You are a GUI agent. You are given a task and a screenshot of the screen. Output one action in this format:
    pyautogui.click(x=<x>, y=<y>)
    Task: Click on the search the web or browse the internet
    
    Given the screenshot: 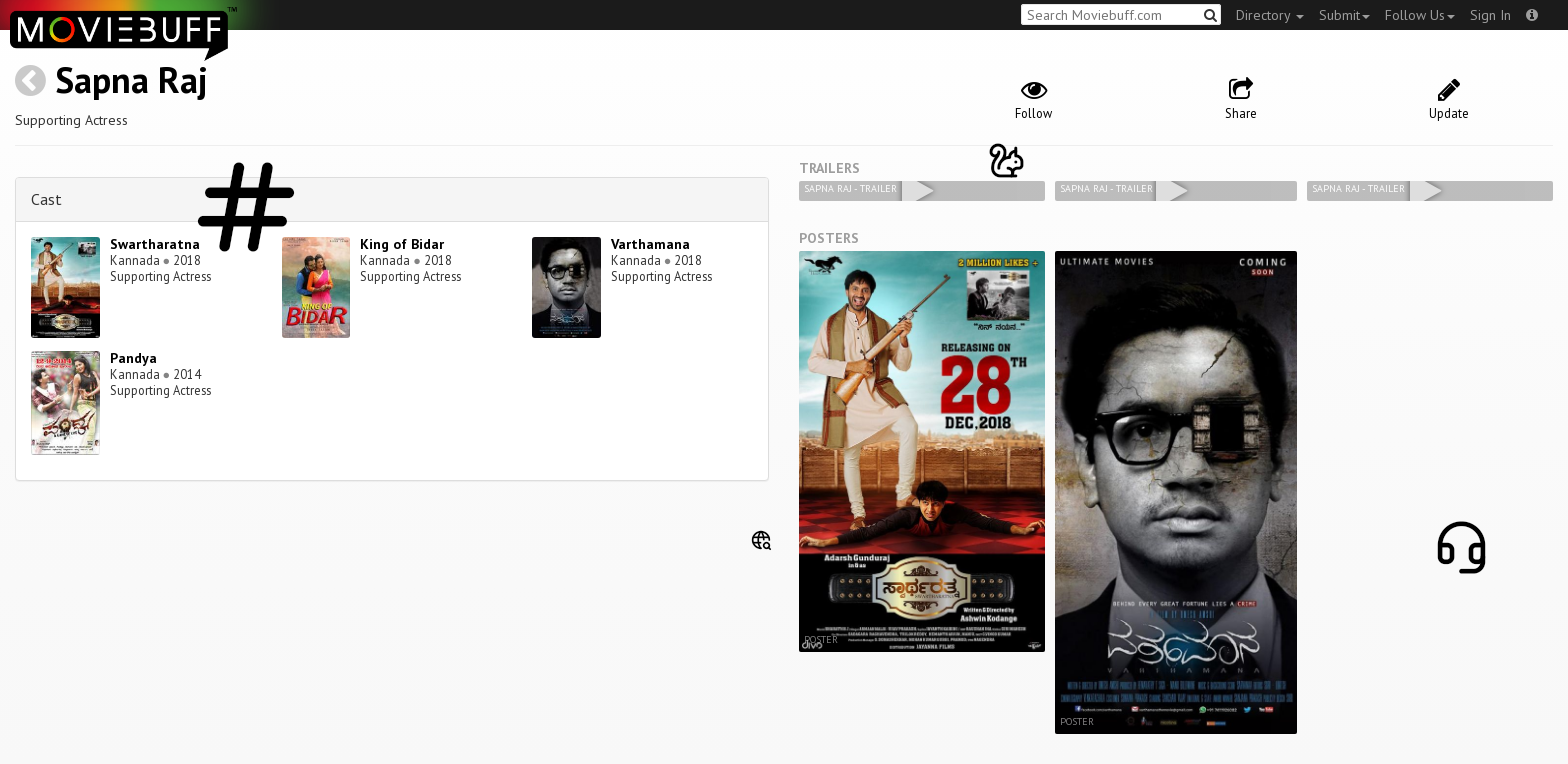 What is the action you would take?
    pyautogui.click(x=761, y=540)
    